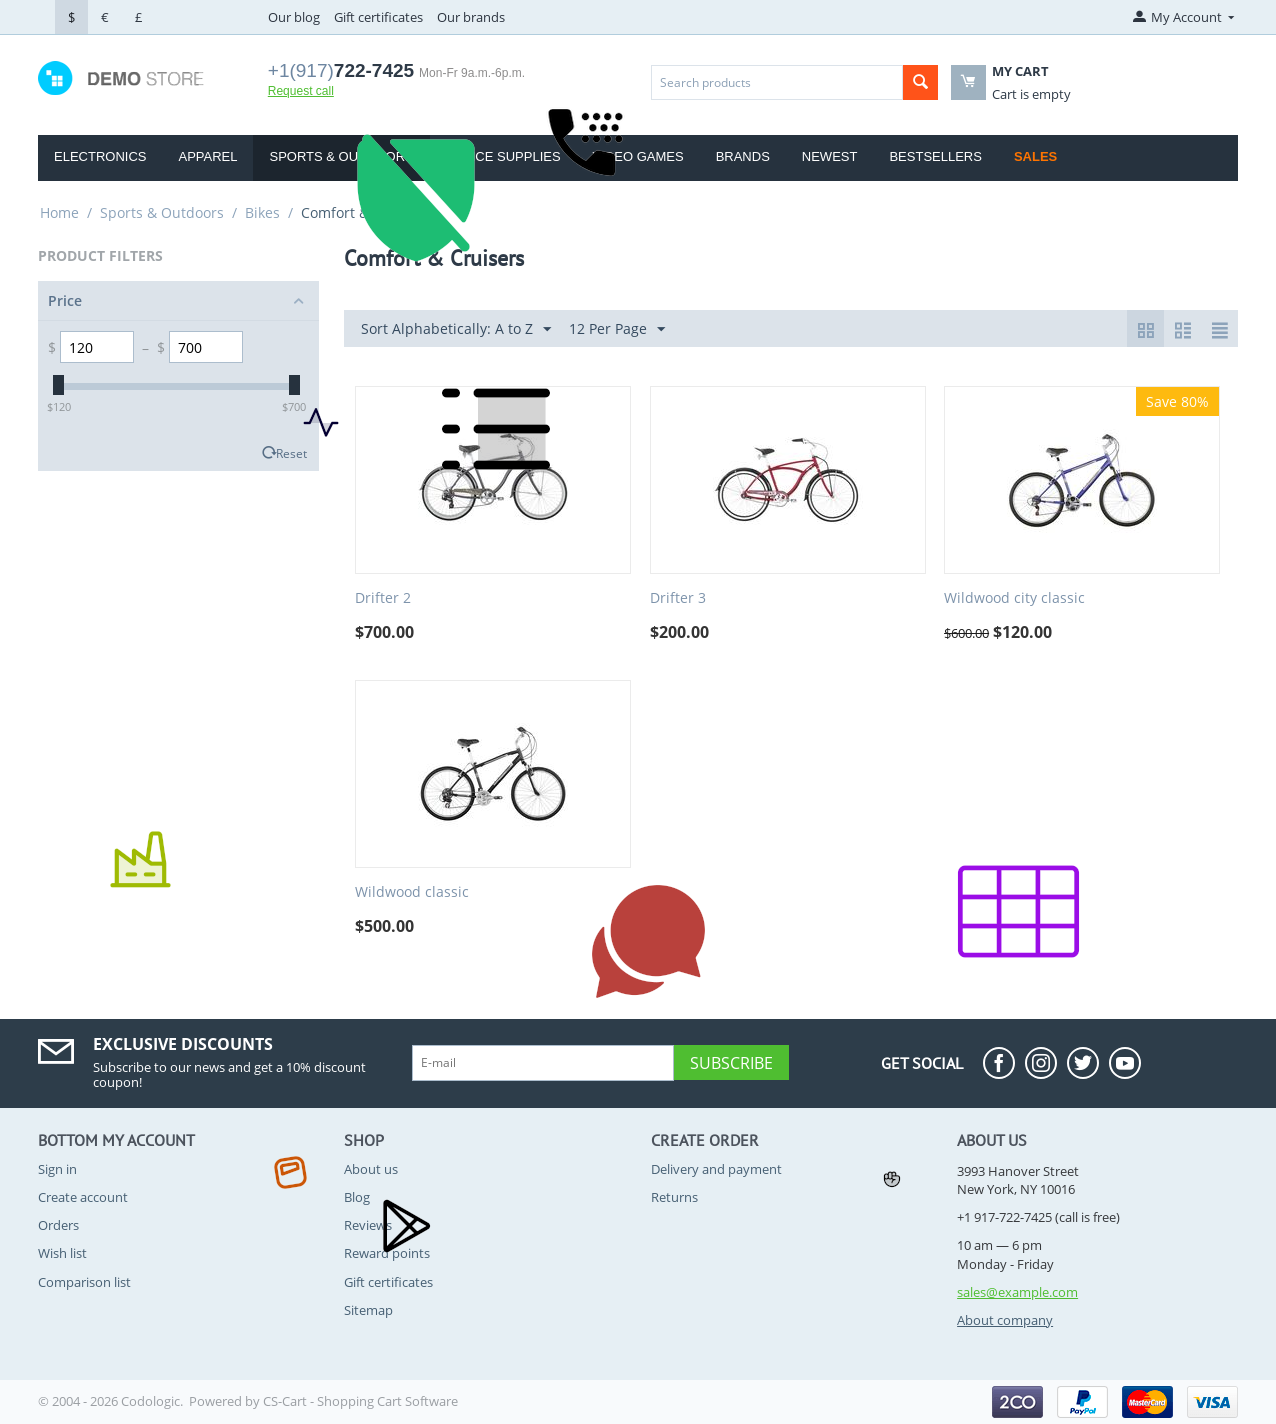 Image resolution: width=1276 pixels, height=1424 pixels. I want to click on security or protection is disabled, so click(416, 193).